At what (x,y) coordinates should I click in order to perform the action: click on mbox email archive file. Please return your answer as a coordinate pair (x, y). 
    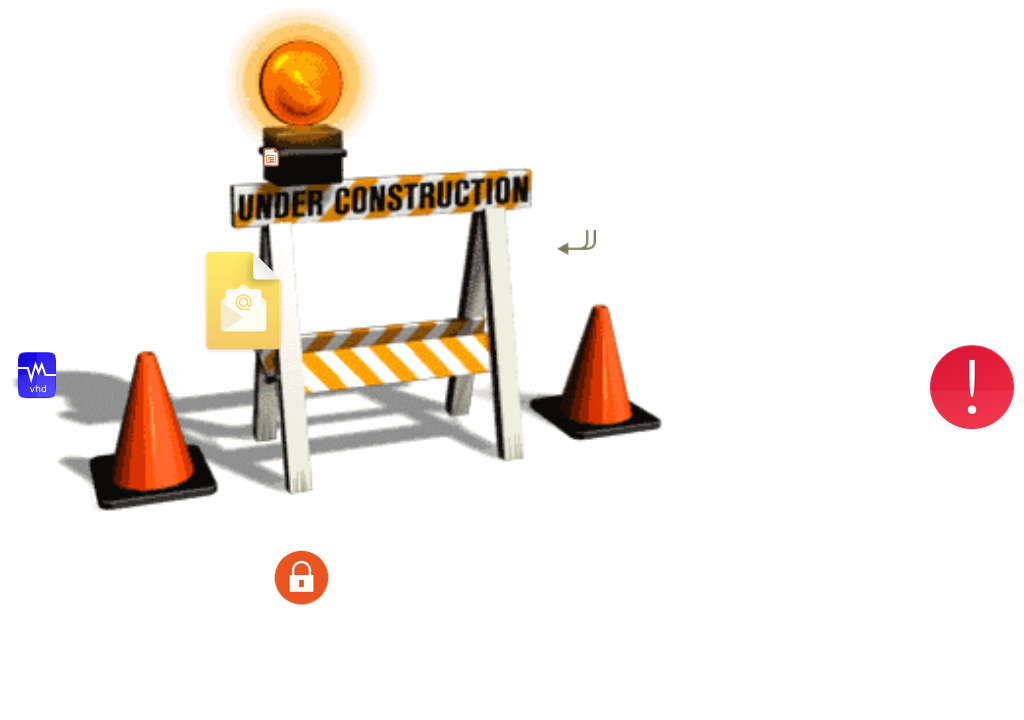
    Looking at the image, I should click on (243, 300).